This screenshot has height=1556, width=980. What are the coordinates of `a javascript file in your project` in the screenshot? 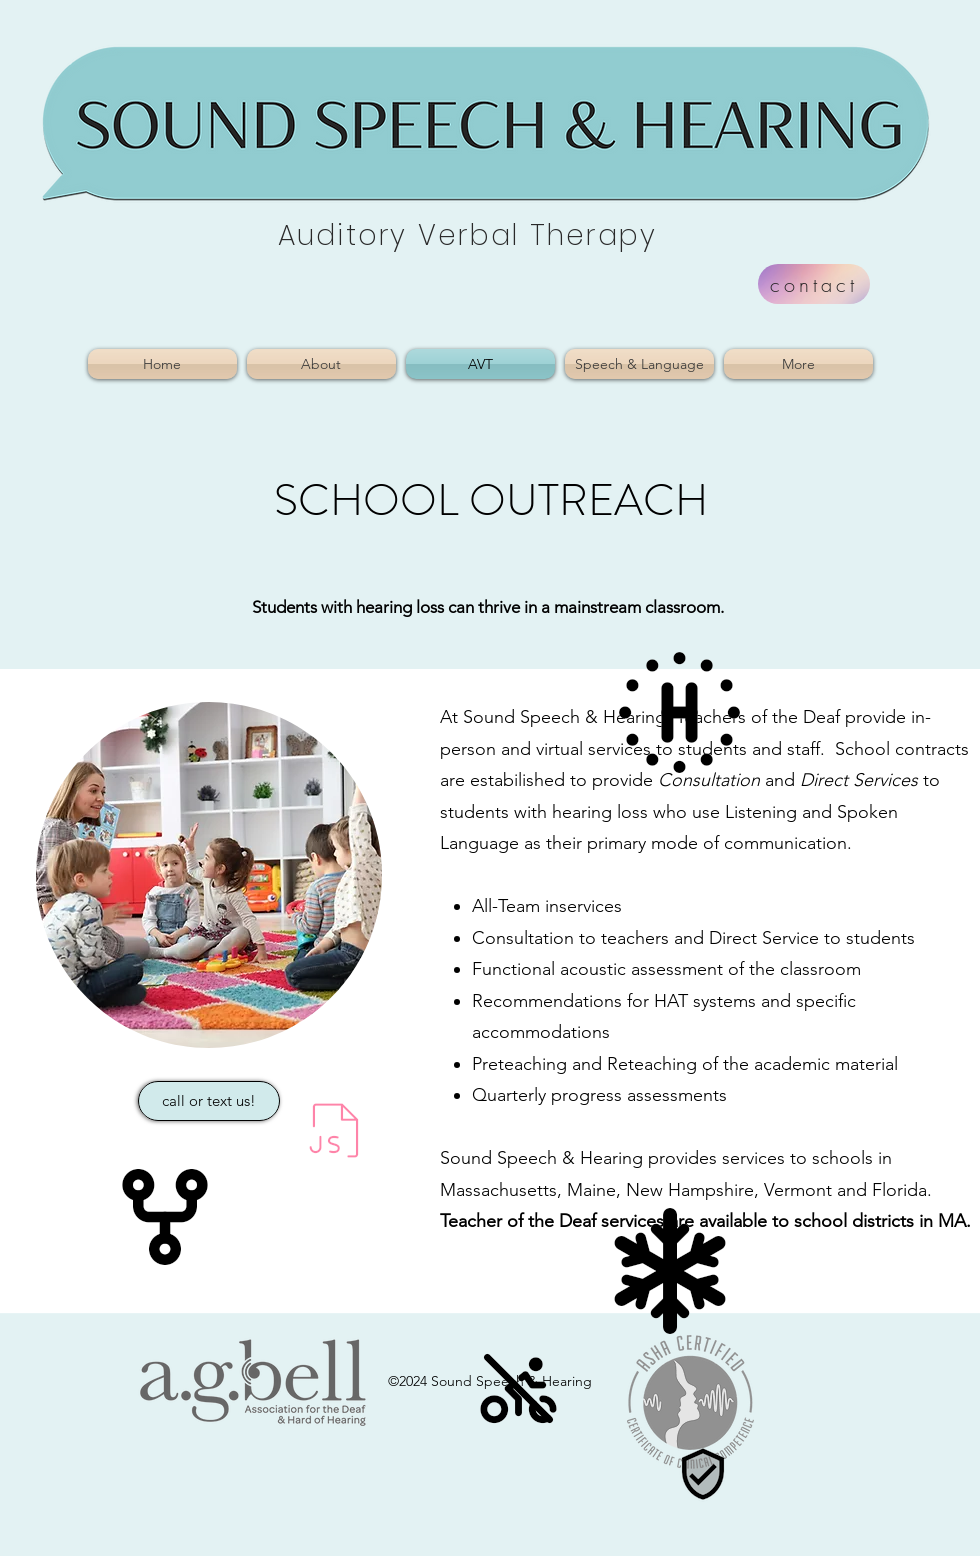 It's located at (335, 1130).